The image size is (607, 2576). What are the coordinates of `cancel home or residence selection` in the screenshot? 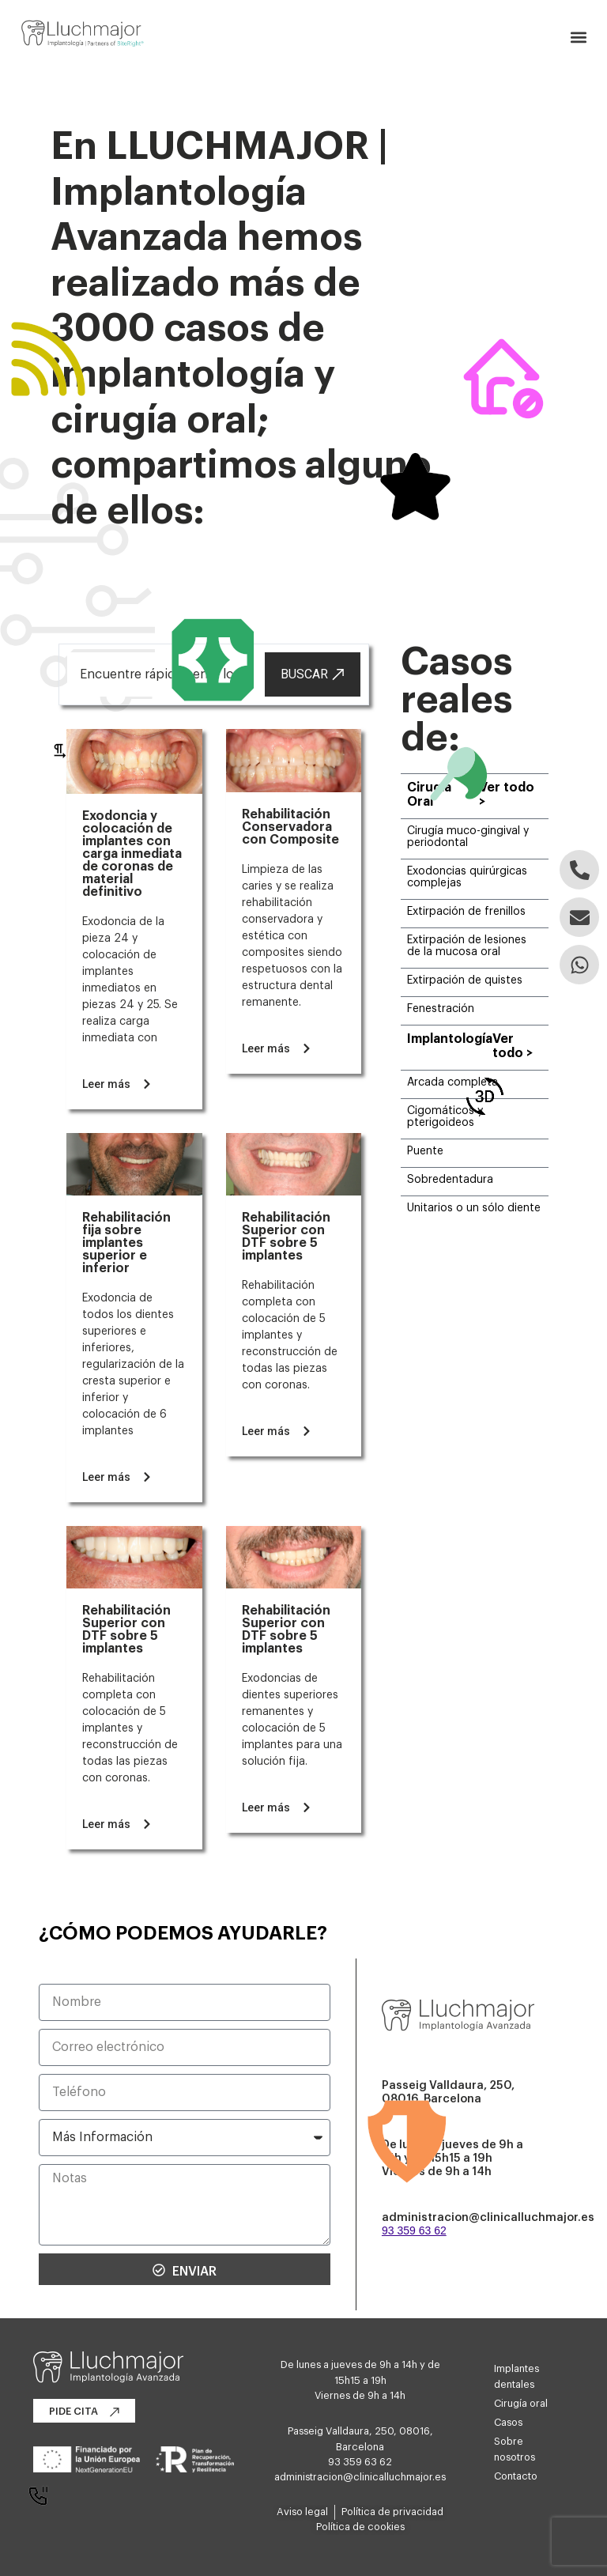 It's located at (501, 376).